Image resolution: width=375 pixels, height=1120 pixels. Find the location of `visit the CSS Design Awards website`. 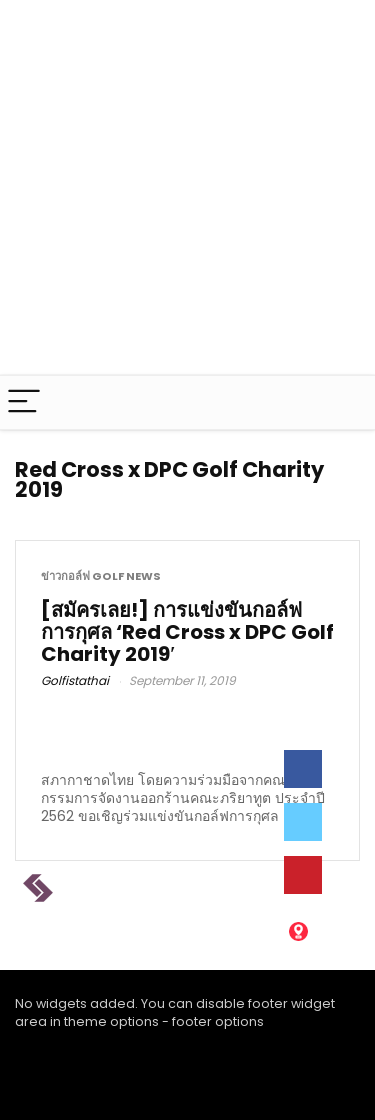

visit the CSS Design Awards website is located at coordinates (38, 888).